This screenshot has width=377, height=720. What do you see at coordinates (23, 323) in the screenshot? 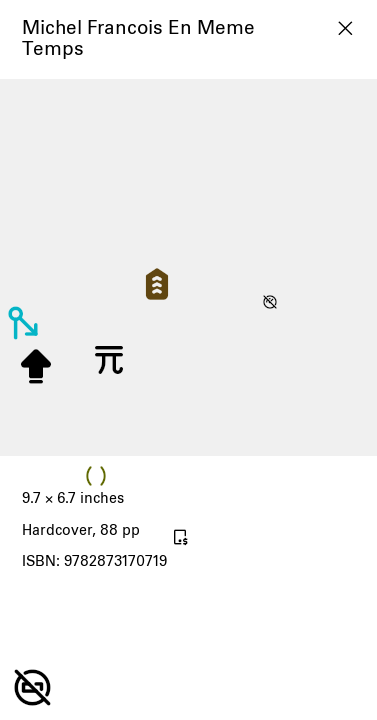
I see `take the first right exit at the roundabout` at bounding box center [23, 323].